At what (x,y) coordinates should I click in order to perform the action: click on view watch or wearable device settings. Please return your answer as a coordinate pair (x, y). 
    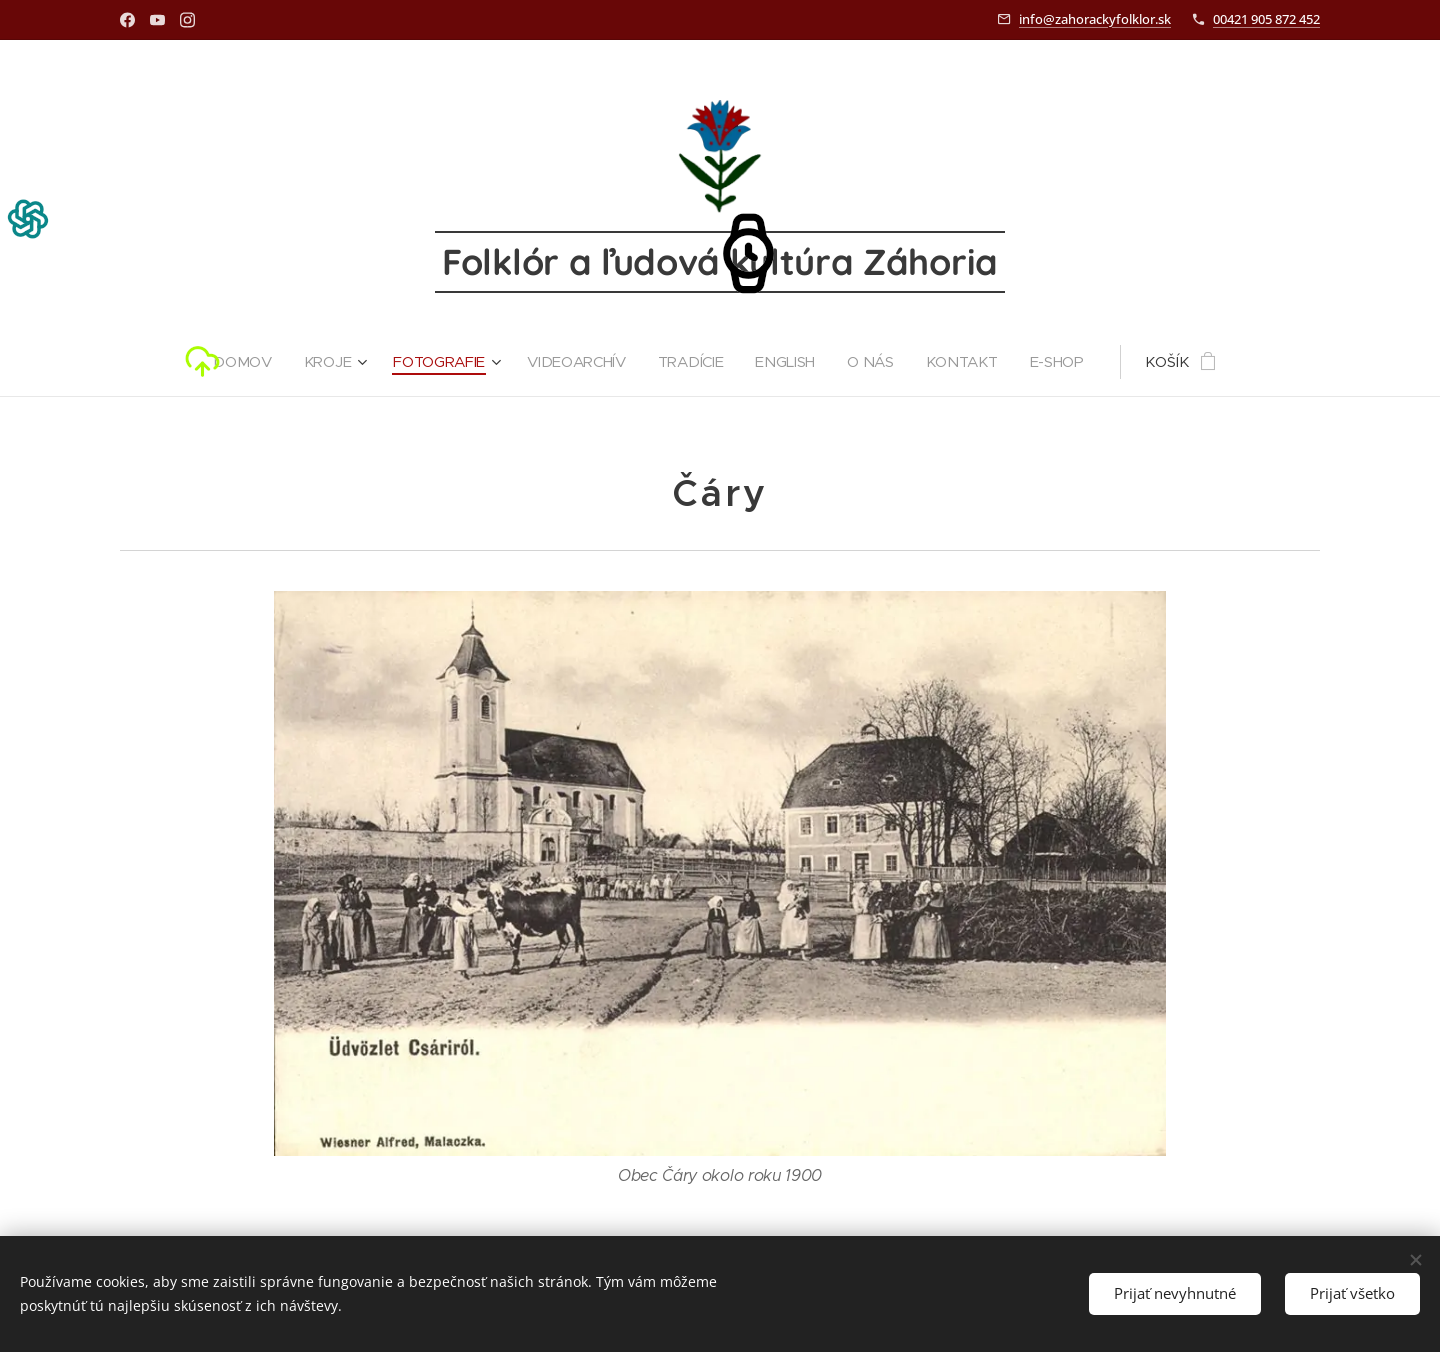
    Looking at the image, I should click on (748, 253).